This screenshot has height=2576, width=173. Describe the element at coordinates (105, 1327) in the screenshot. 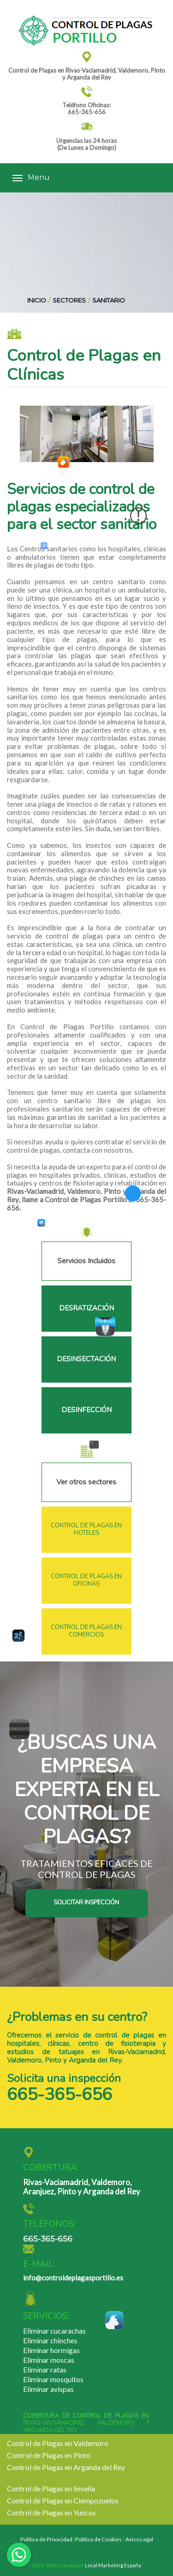

I see `open butler app` at that location.